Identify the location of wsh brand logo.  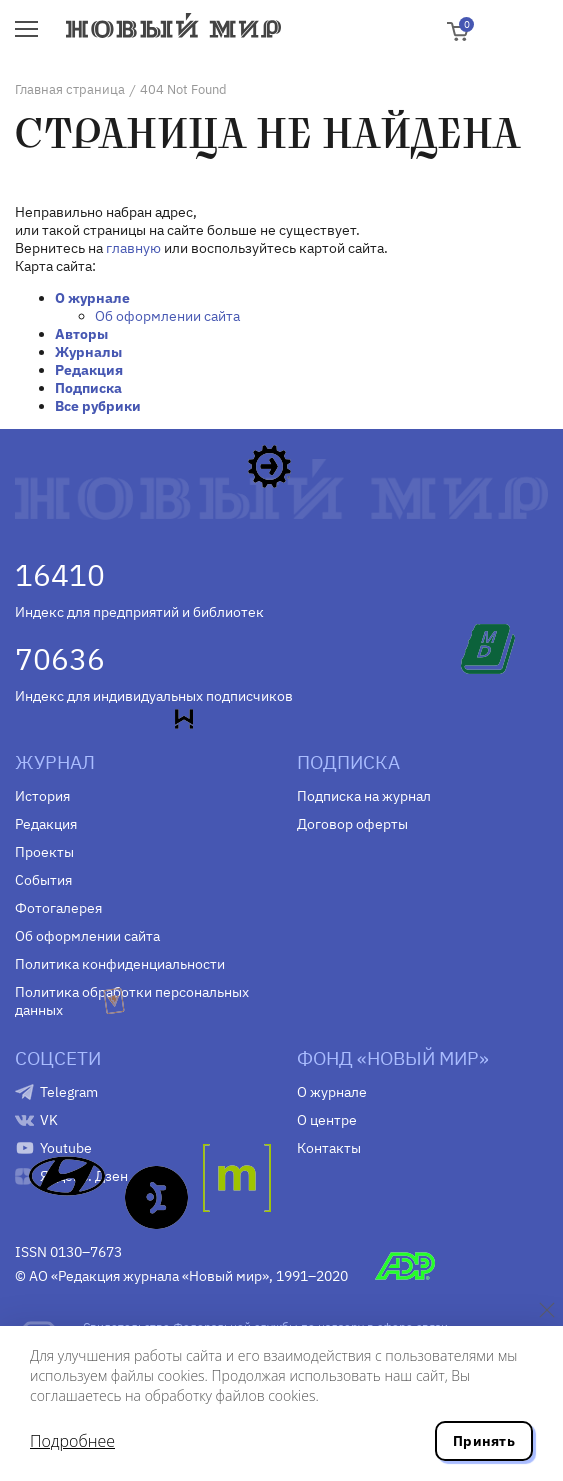
(184, 719).